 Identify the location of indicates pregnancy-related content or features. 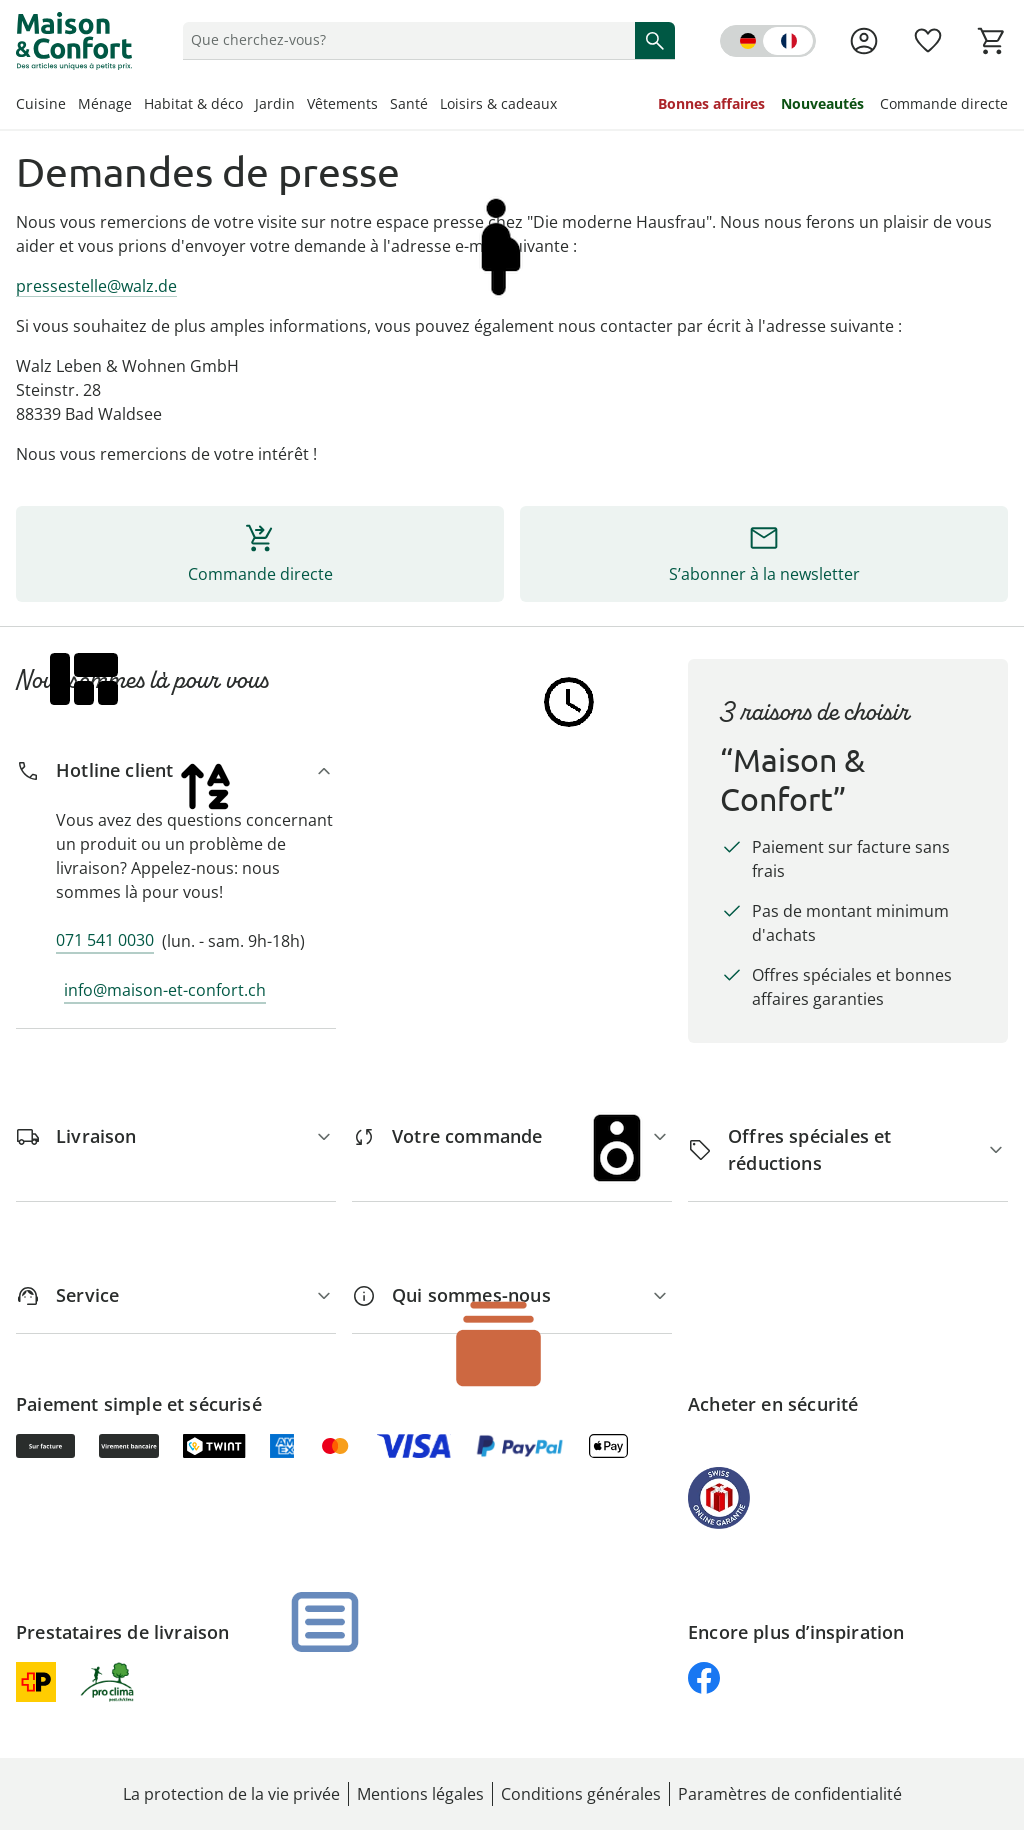
(501, 247).